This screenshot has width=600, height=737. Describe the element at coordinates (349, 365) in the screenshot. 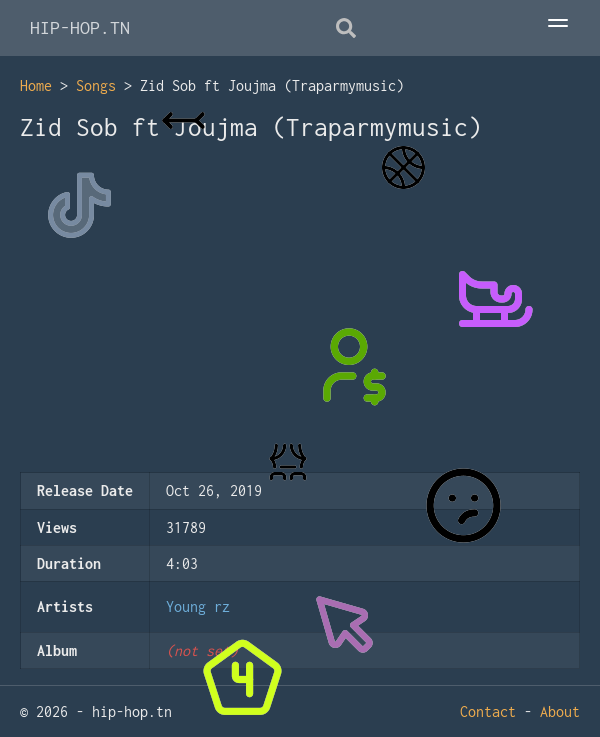

I see `view user payment or billing information` at that location.